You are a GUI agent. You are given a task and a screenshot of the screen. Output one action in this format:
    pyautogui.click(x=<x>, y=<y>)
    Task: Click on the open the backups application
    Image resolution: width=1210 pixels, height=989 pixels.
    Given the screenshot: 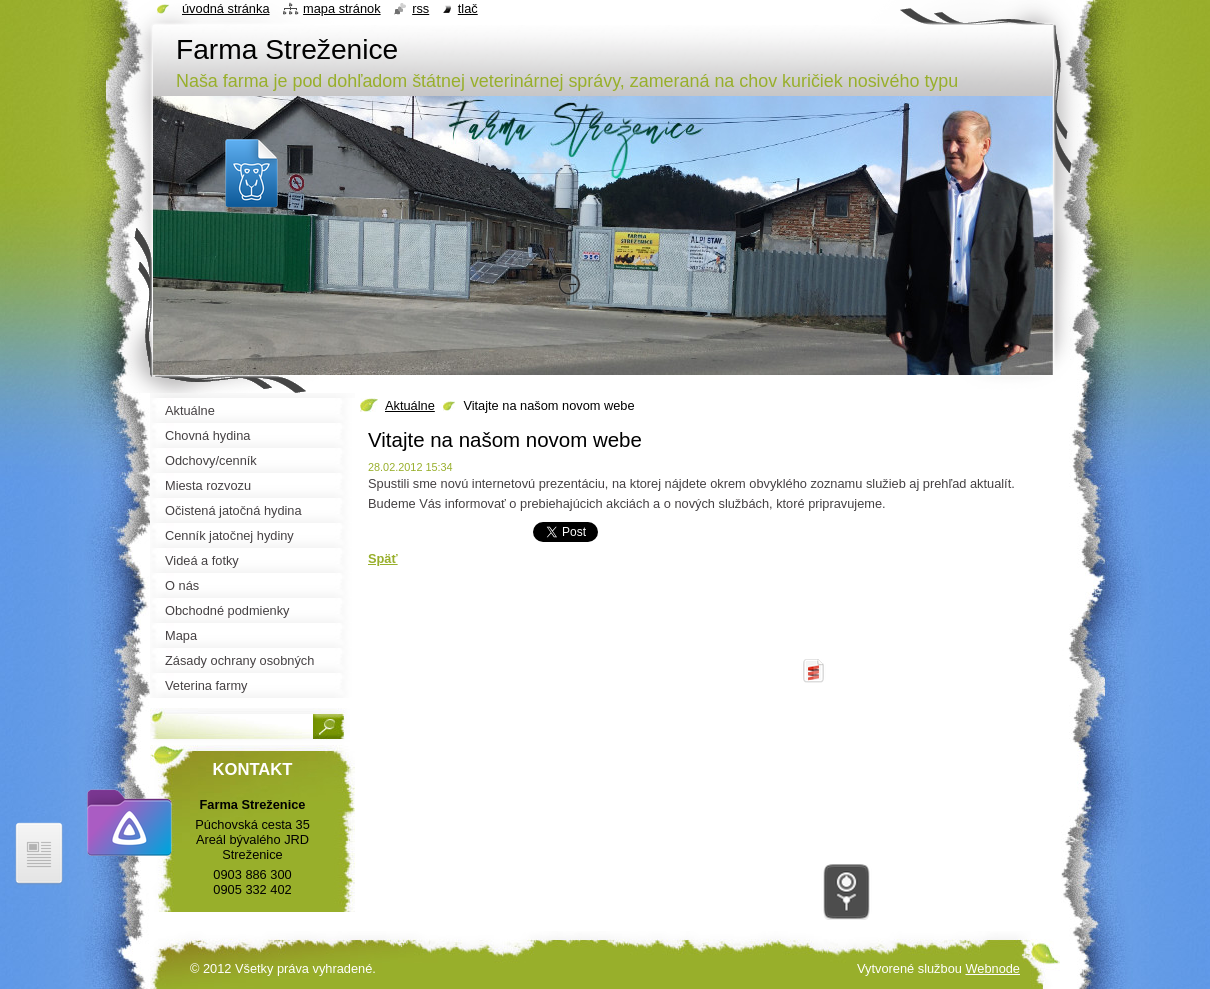 What is the action you would take?
    pyautogui.click(x=846, y=891)
    